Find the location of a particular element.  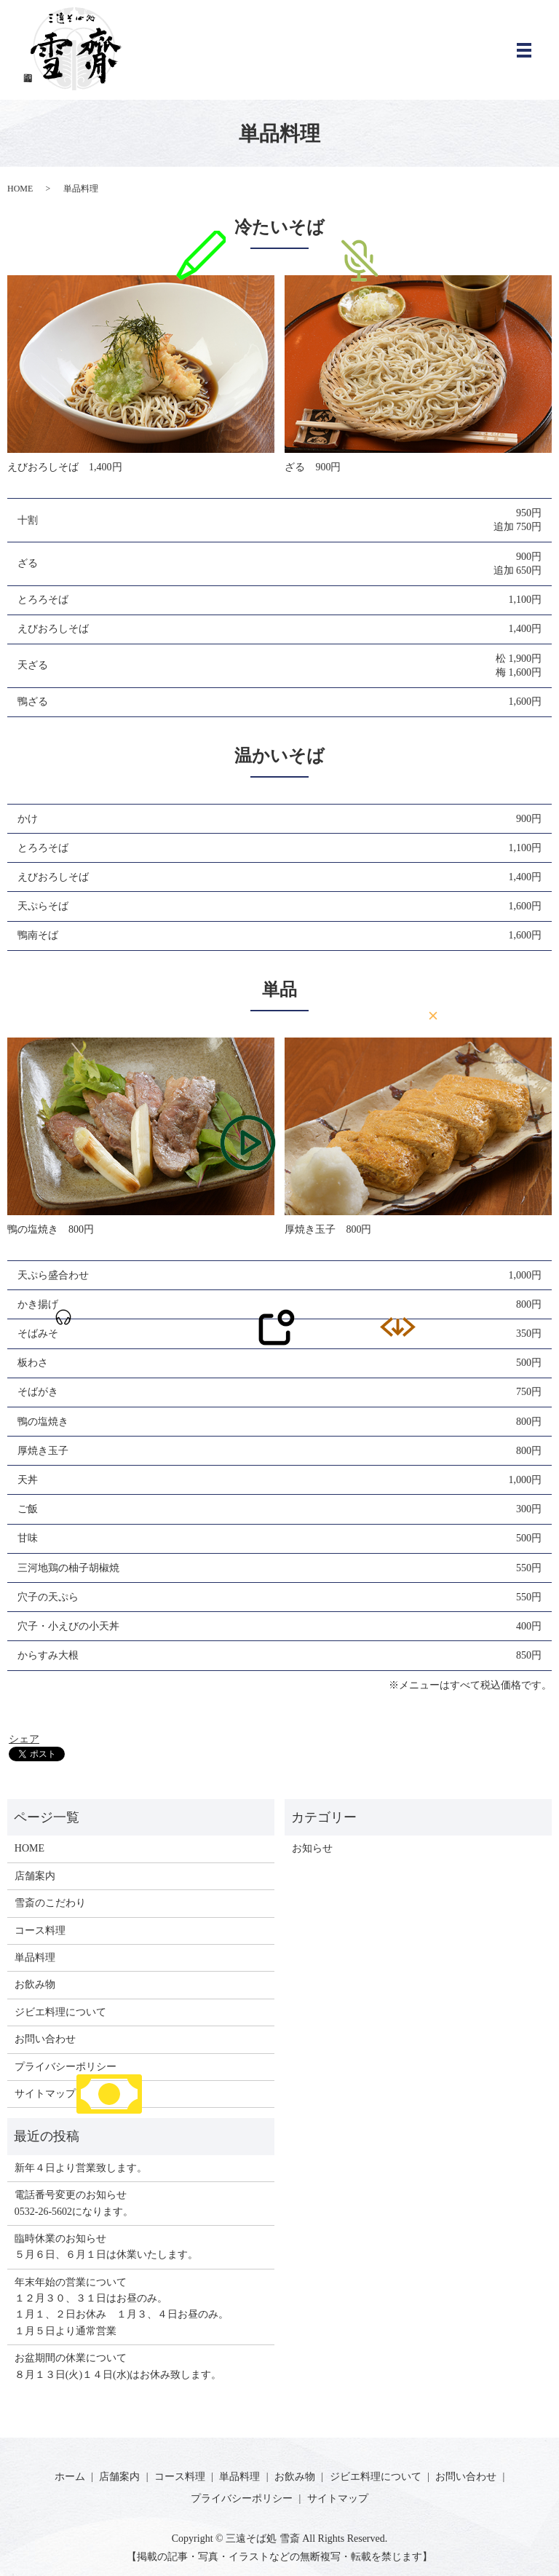

download source code or script files is located at coordinates (397, 1327).